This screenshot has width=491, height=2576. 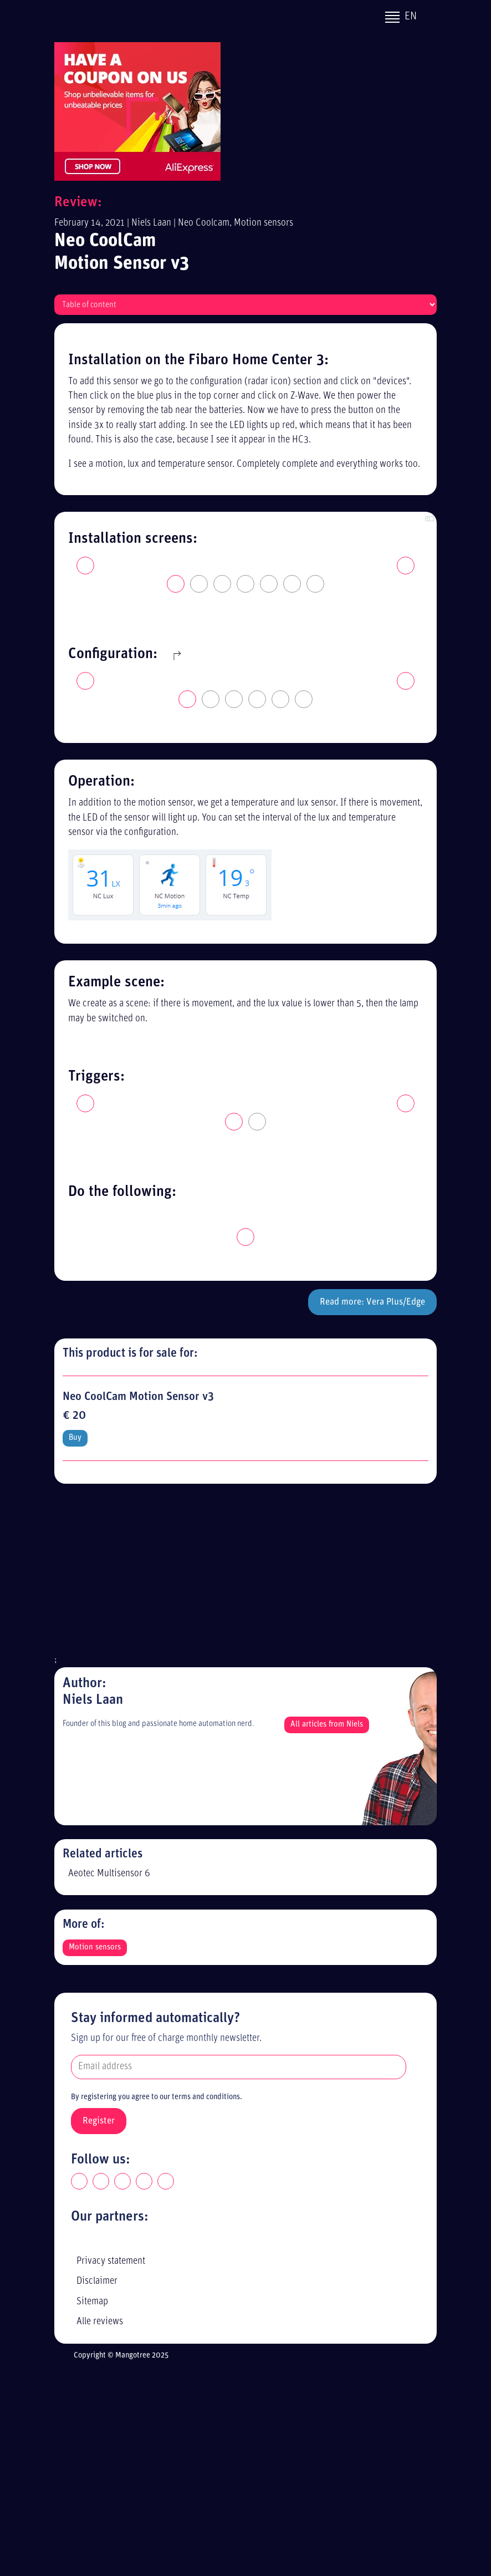 What do you see at coordinates (176, 655) in the screenshot?
I see `reply to a message` at bounding box center [176, 655].